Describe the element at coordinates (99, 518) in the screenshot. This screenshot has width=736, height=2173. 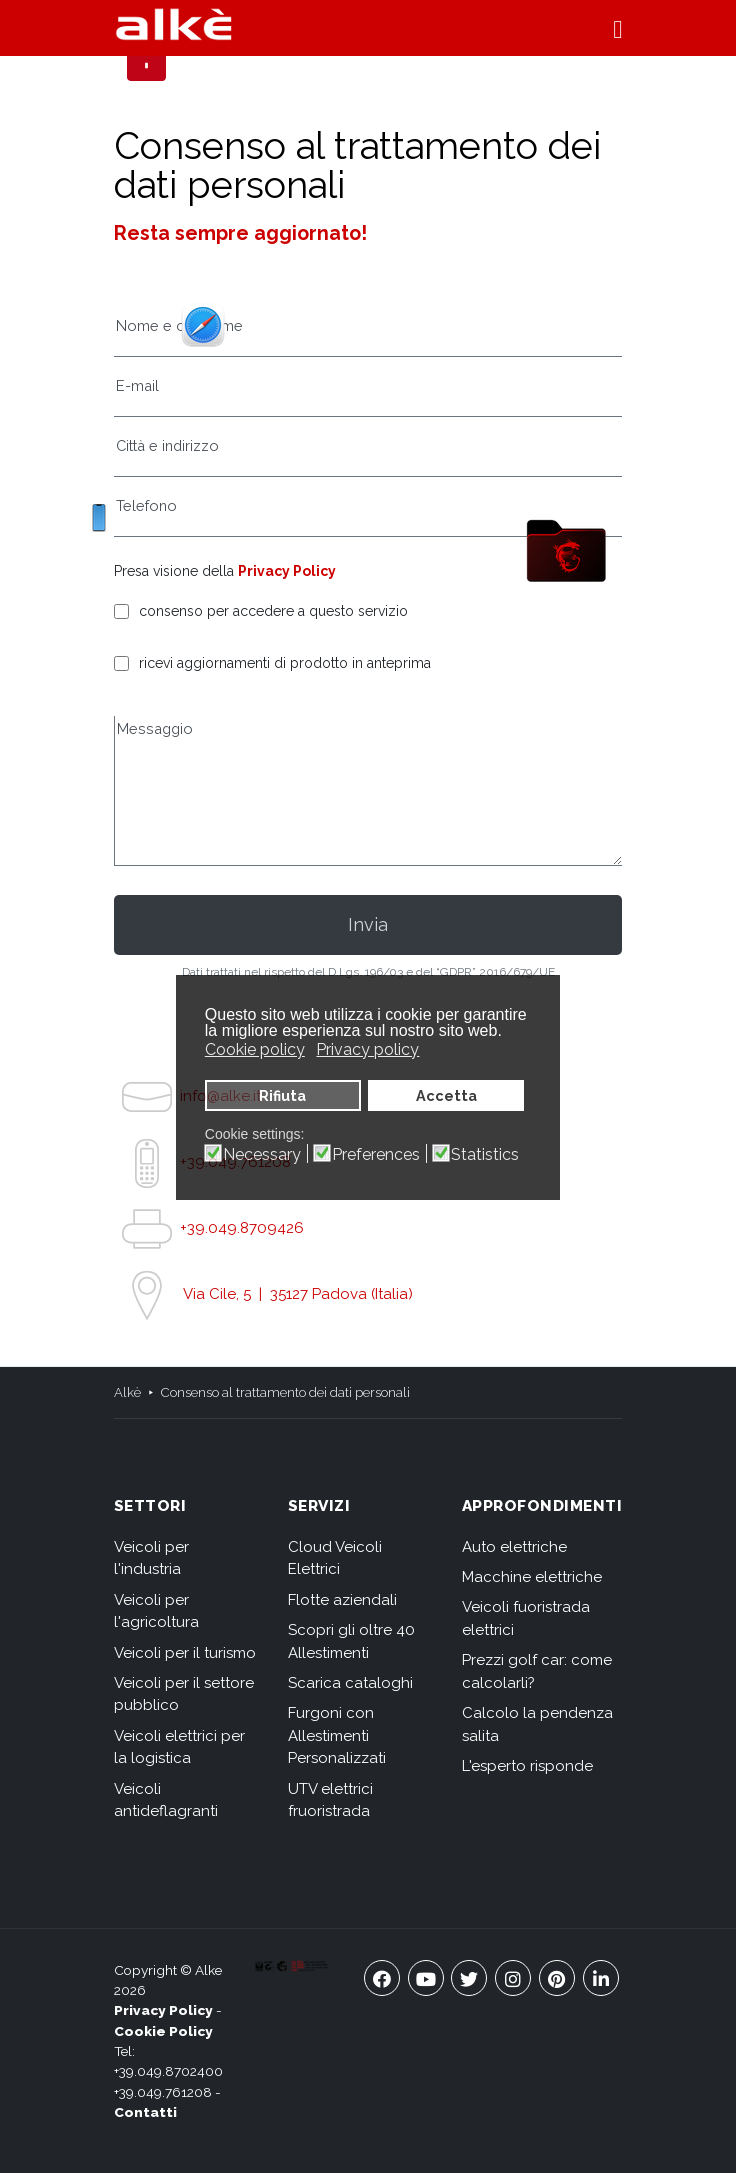
I see `indicates a connected iPhone device` at that location.